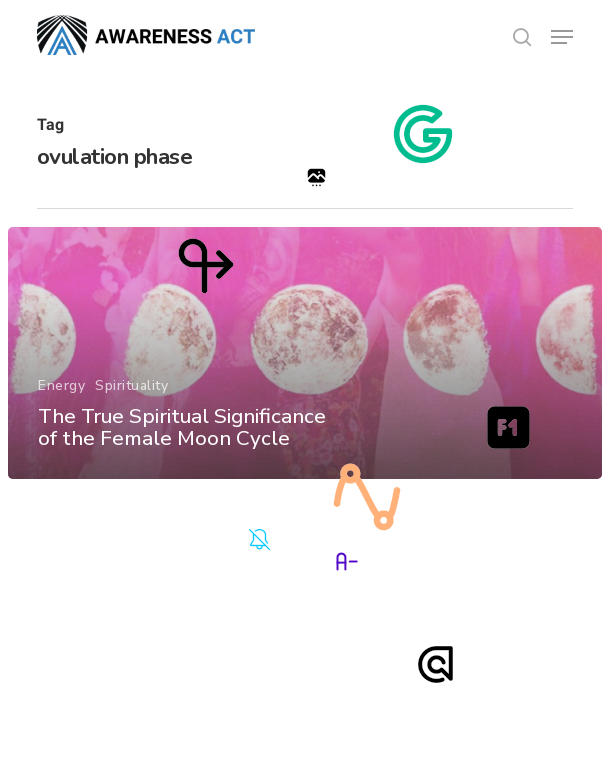 The height and width of the screenshot is (765, 610). Describe the element at coordinates (436, 664) in the screenshot. I see `access Algolia search services` at that location.